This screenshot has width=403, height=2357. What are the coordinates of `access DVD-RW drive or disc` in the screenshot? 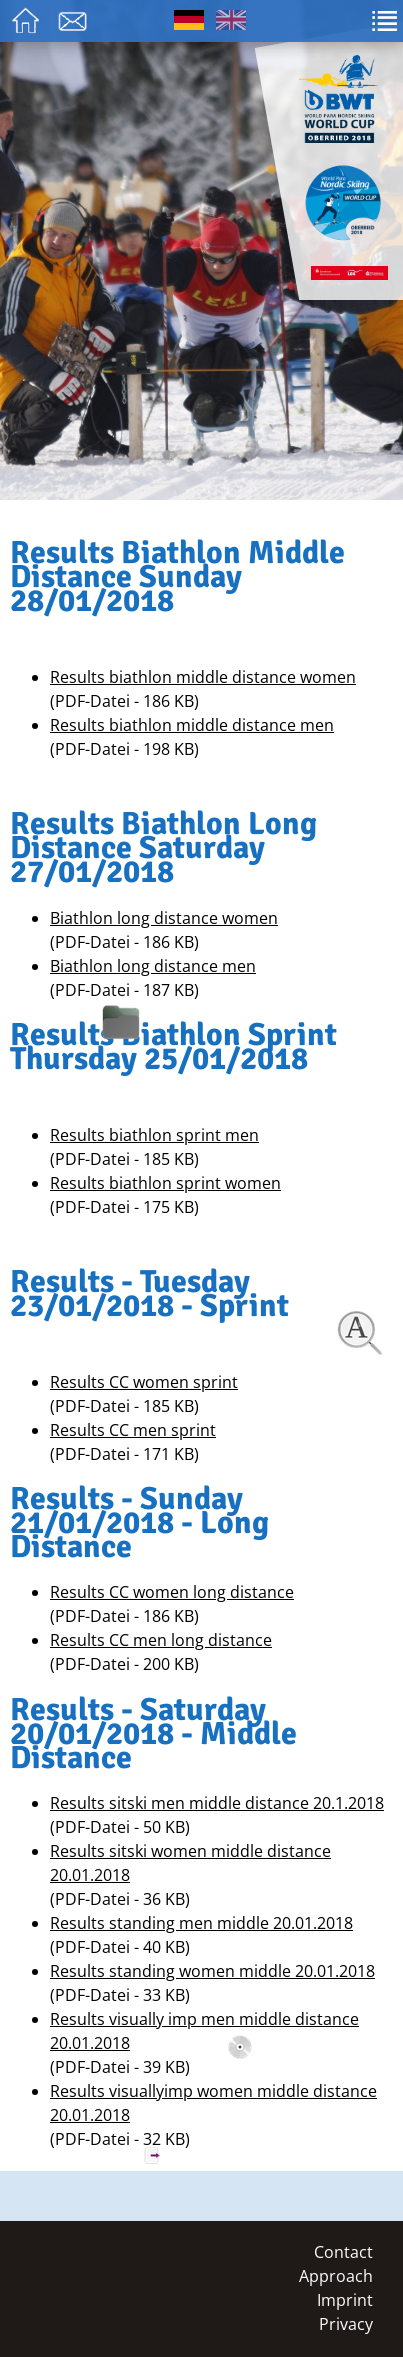 It's located at (240, 2047).